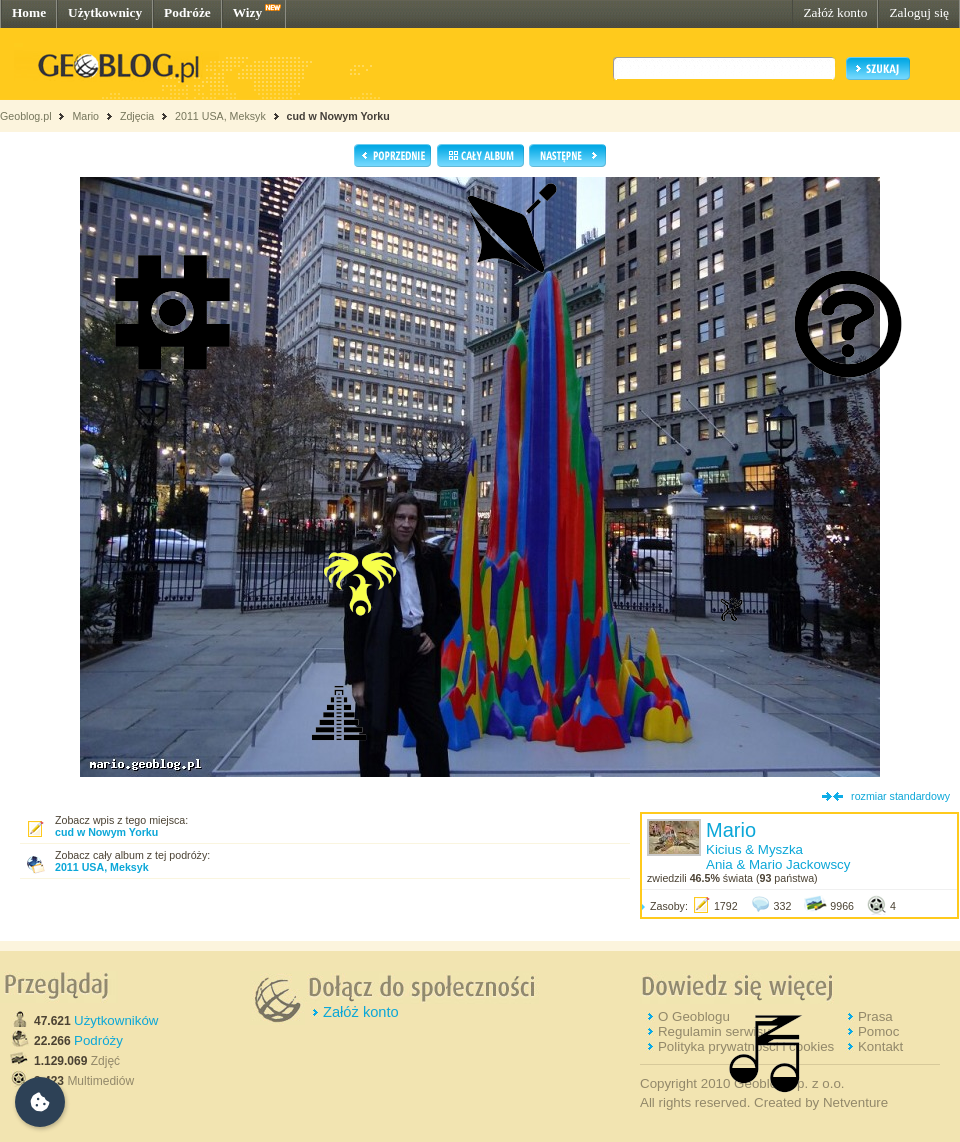 The image size is (960, 1142). What do you see at coordinates (766, 1054) in the screenshot?
I see `play a glitchy or distorted audio track` at bounding box center [766, 1054].